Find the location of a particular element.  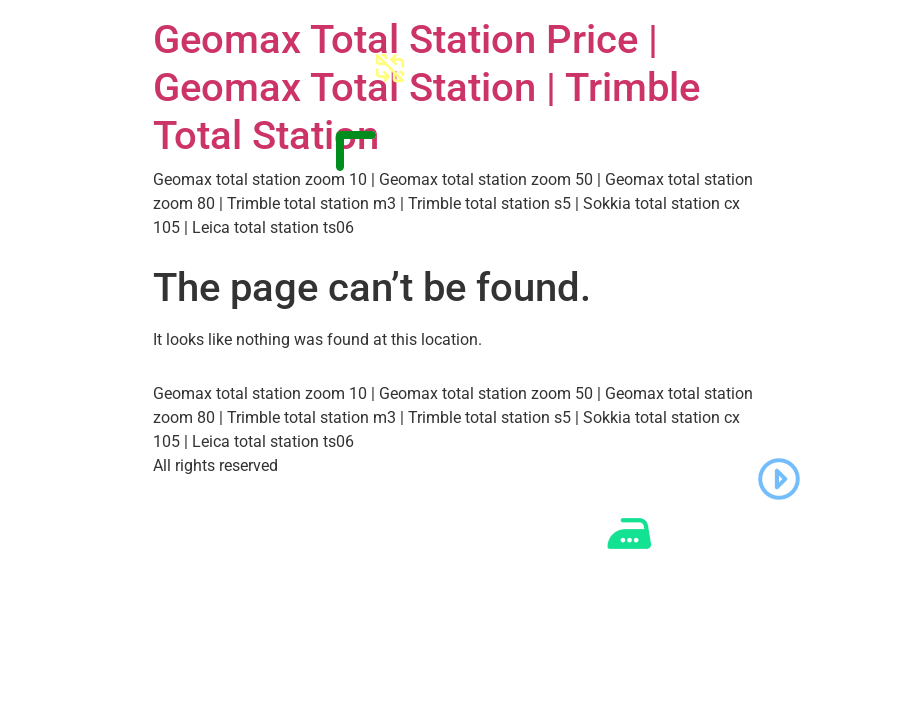

select ironing or steam press setting is located at coordinates (629, 533).